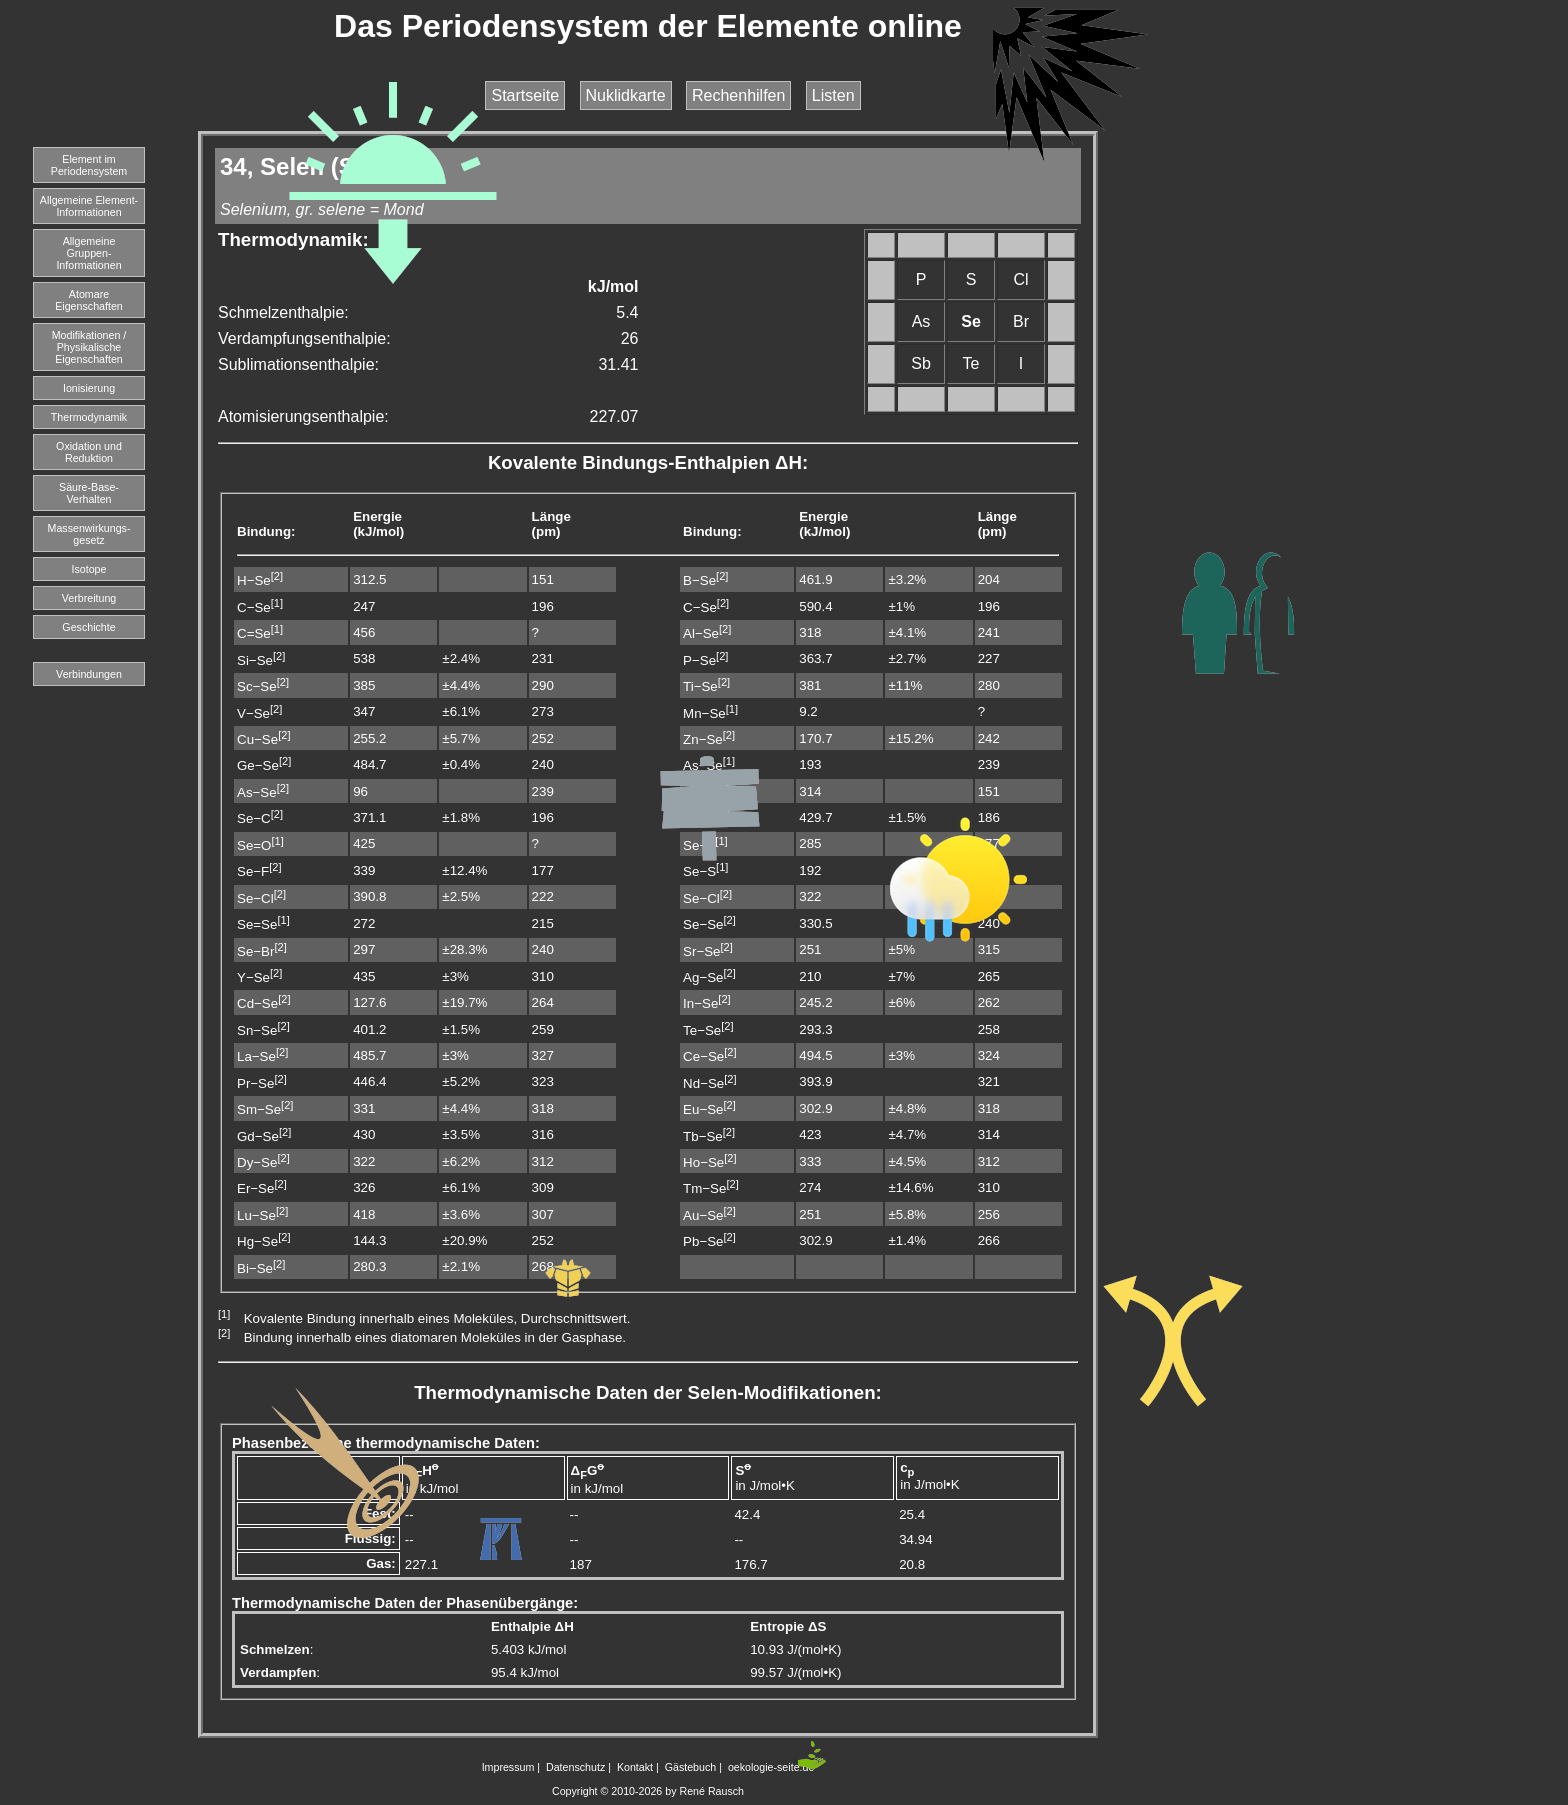 The height and width of the screenshot is (1805, 1568). What do you see at coordinates (1173, 1341) in the screenshot?
I see `split or divide content into multiple paths` at bounding box center [1173, 1341].